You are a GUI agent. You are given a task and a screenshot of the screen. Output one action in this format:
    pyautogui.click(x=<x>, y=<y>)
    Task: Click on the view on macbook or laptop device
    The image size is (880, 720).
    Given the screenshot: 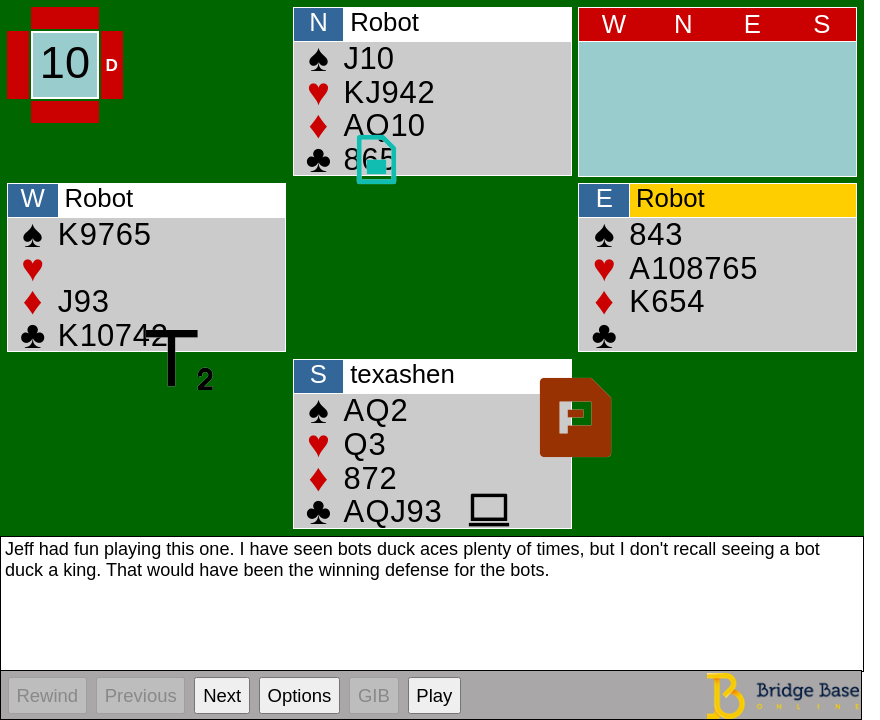 What is the action you would take?
    pyautogui.click(x=489, y=510)
    